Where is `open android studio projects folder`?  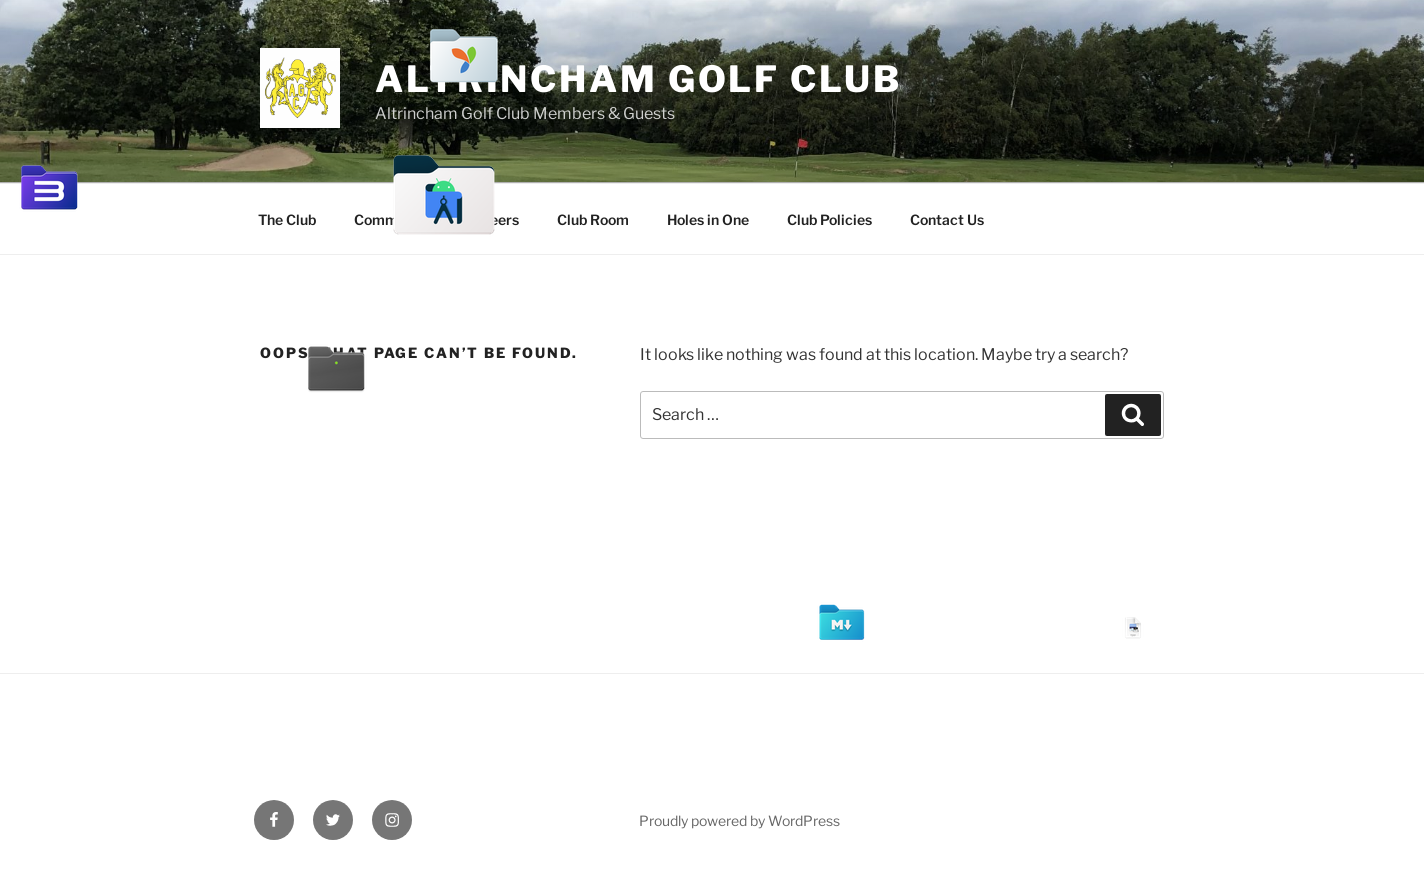 open android studio projects folder is located at coordinates (443, 197).